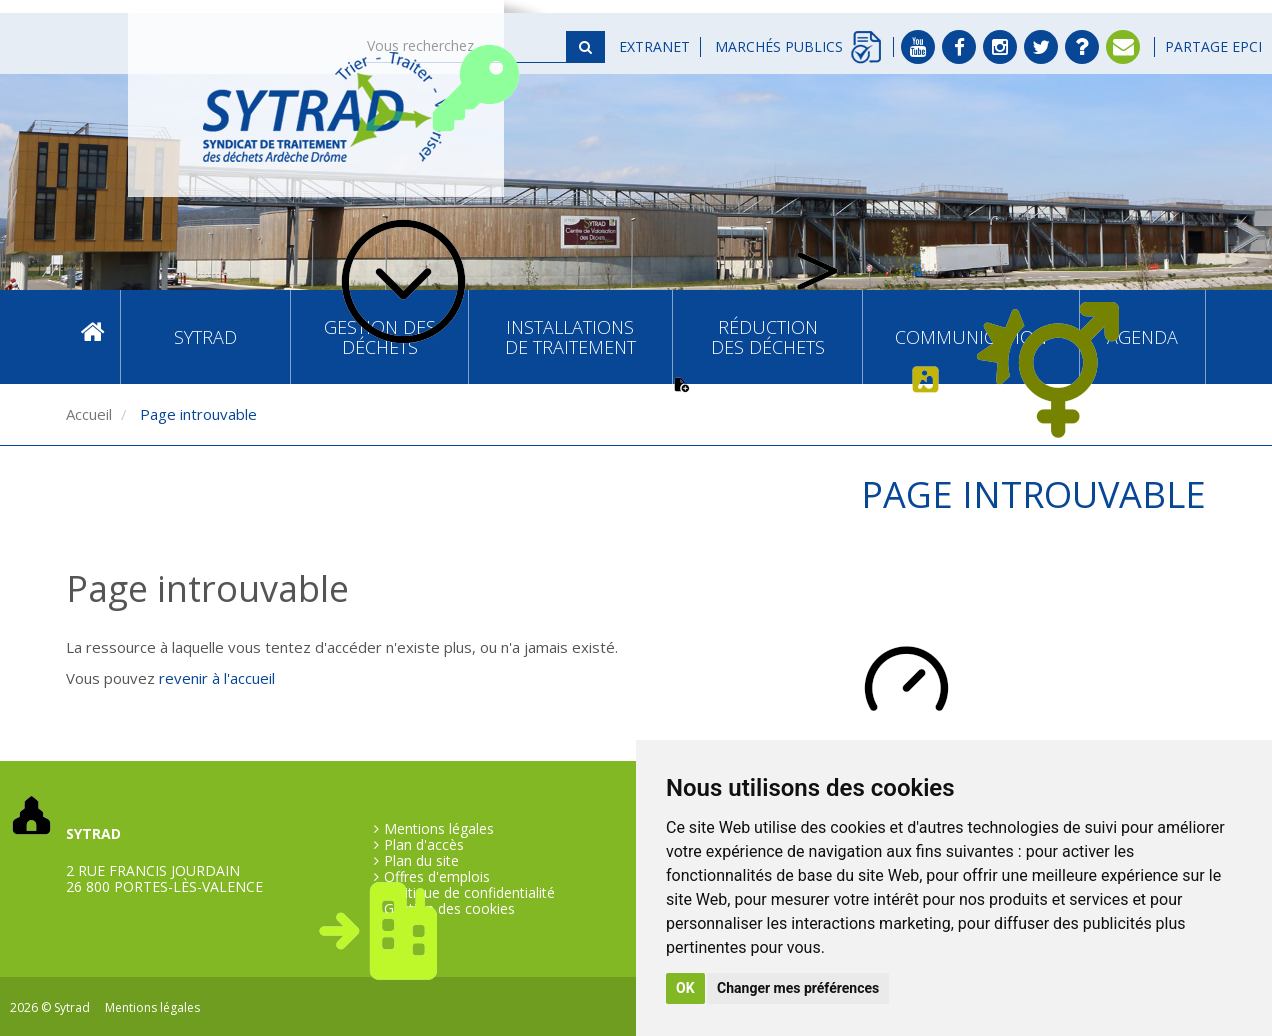 Image resolution: width=1272 pixels, height=1036 pixels. Describe the element at coordinates (906, 680) in the screenshot. I see `view performance metrics or speed` at that location.